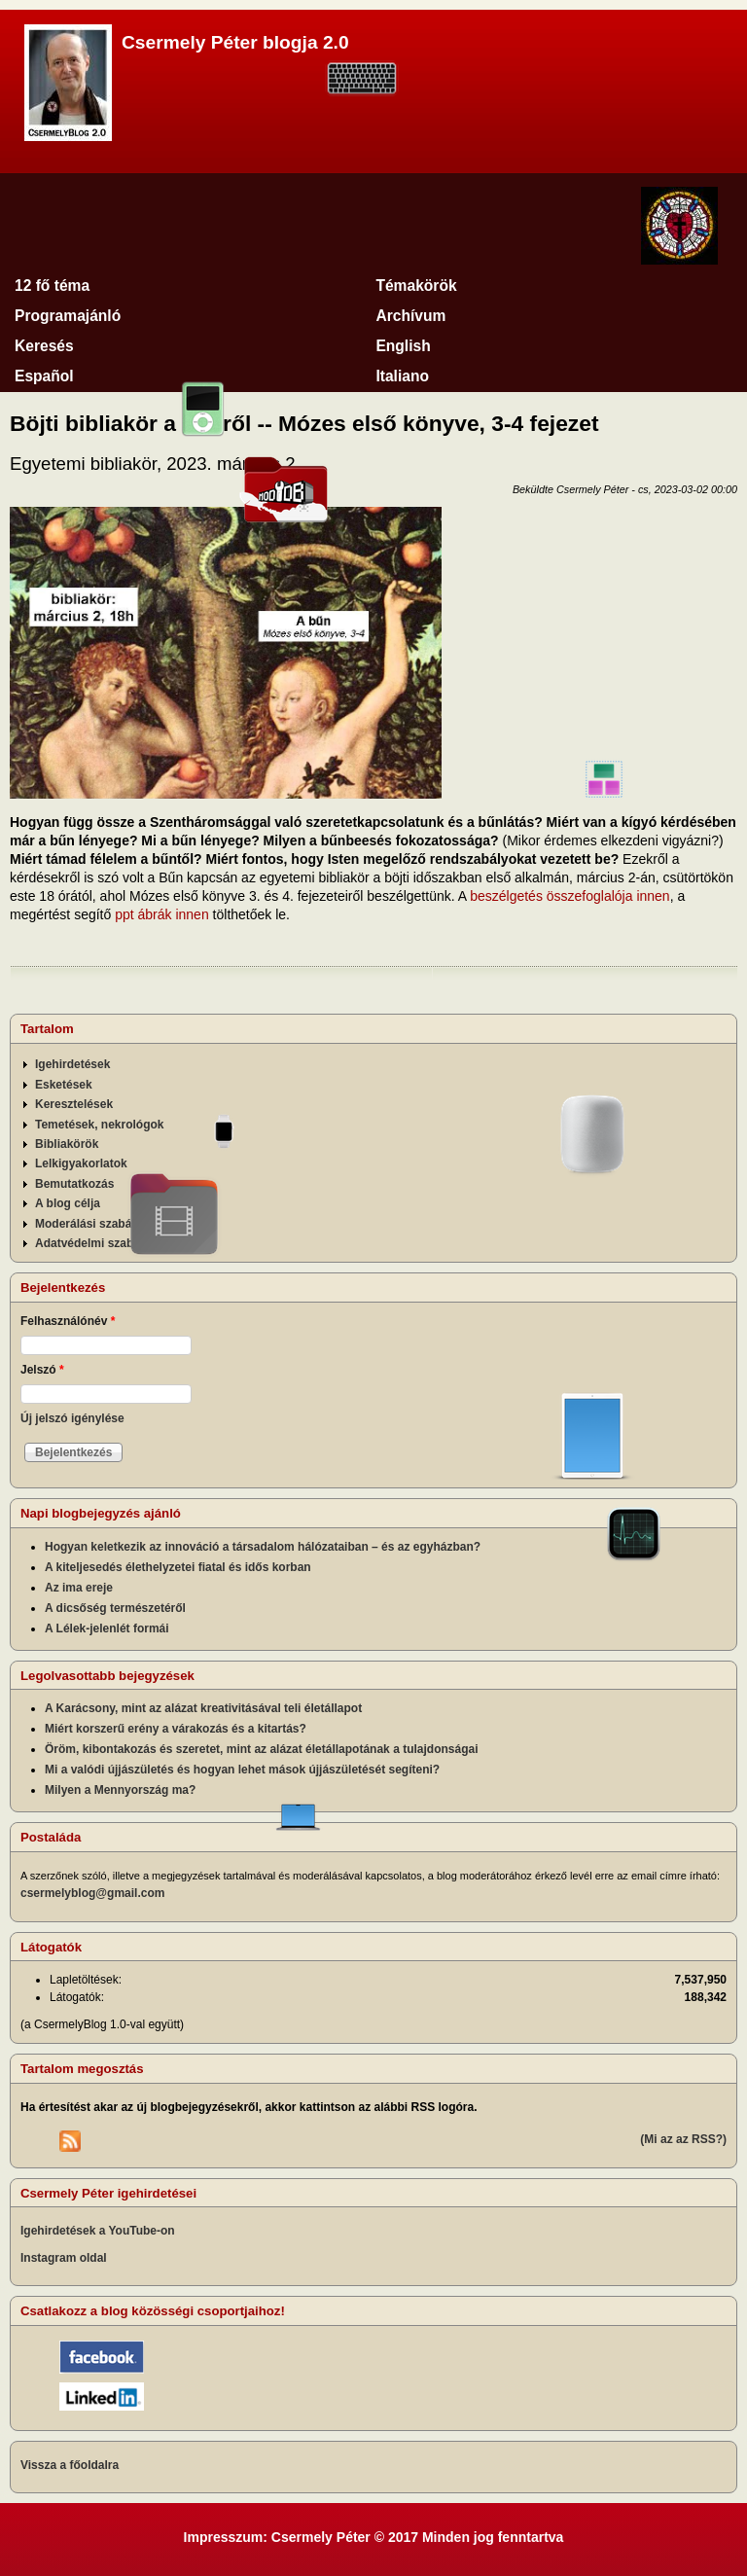 This screenshot has height=2576, width=747. I want to click on represents this macbook pro device in system settings, so click(298, 1813).